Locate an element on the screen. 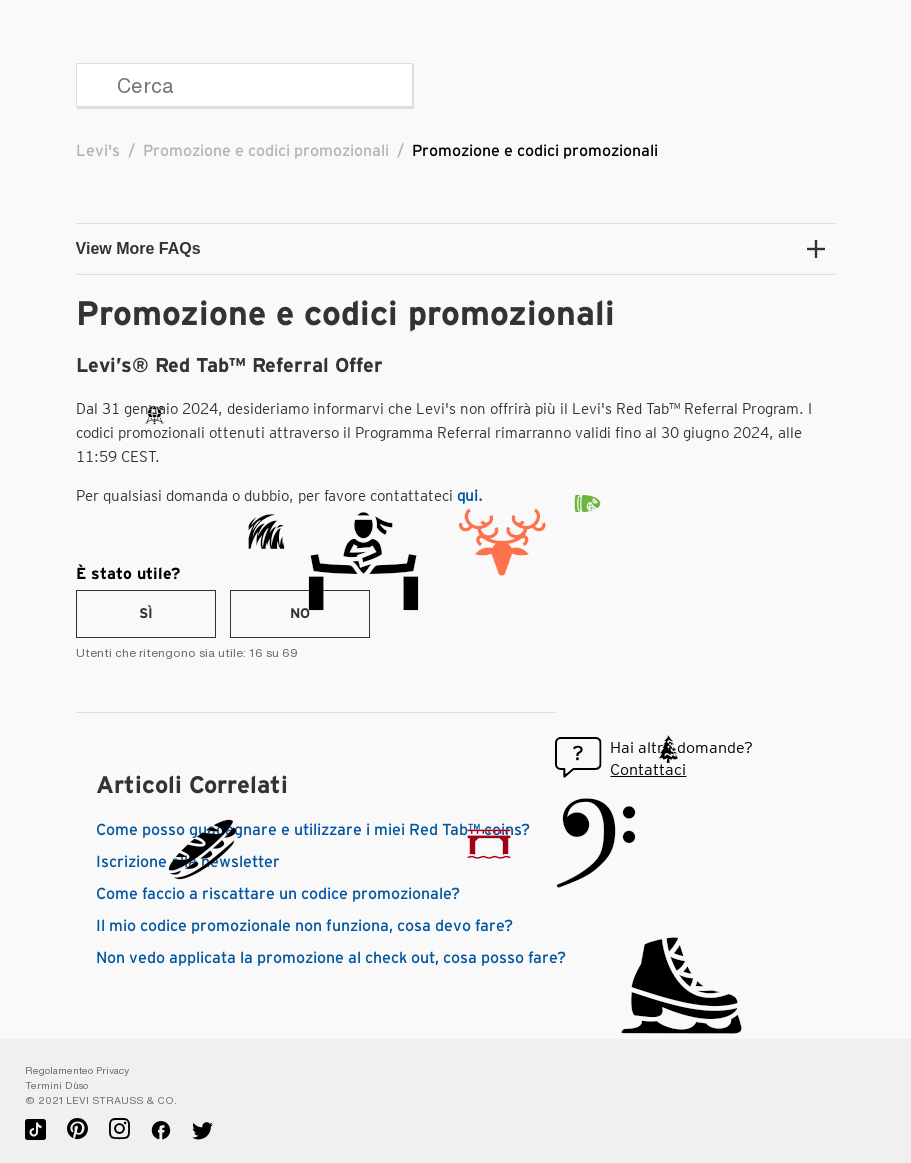 The width and height of the screenshot is (911, 1163). view bridge or crossing information is located at coordinates (489, 839).